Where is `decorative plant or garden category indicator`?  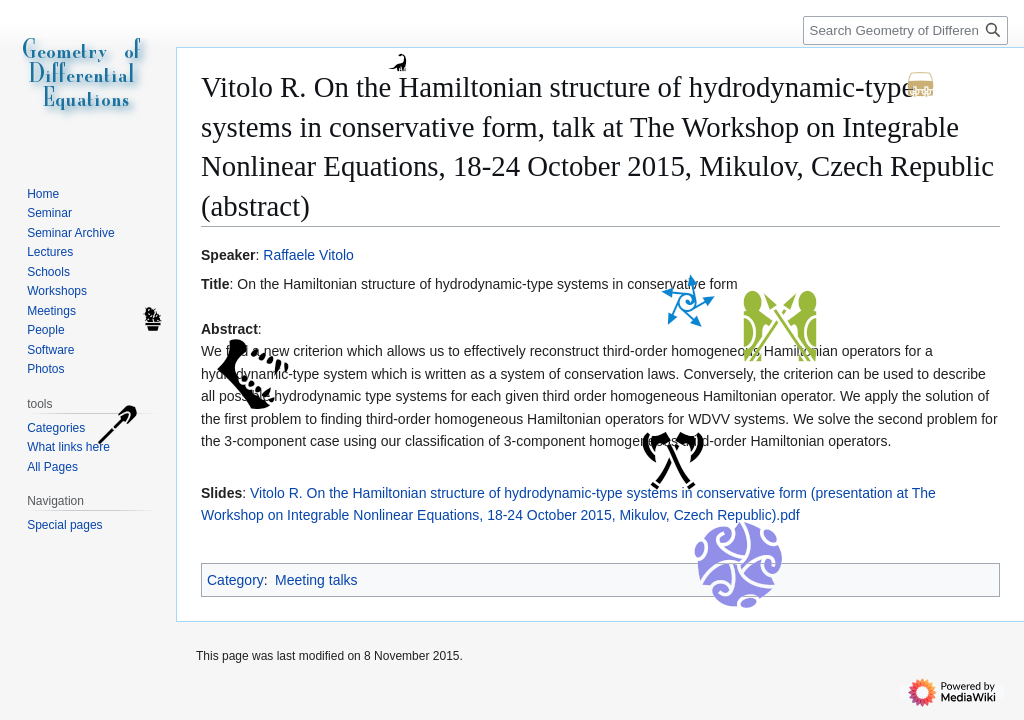 decorative plant or garden category indicator is located at coordinates (153, 319).